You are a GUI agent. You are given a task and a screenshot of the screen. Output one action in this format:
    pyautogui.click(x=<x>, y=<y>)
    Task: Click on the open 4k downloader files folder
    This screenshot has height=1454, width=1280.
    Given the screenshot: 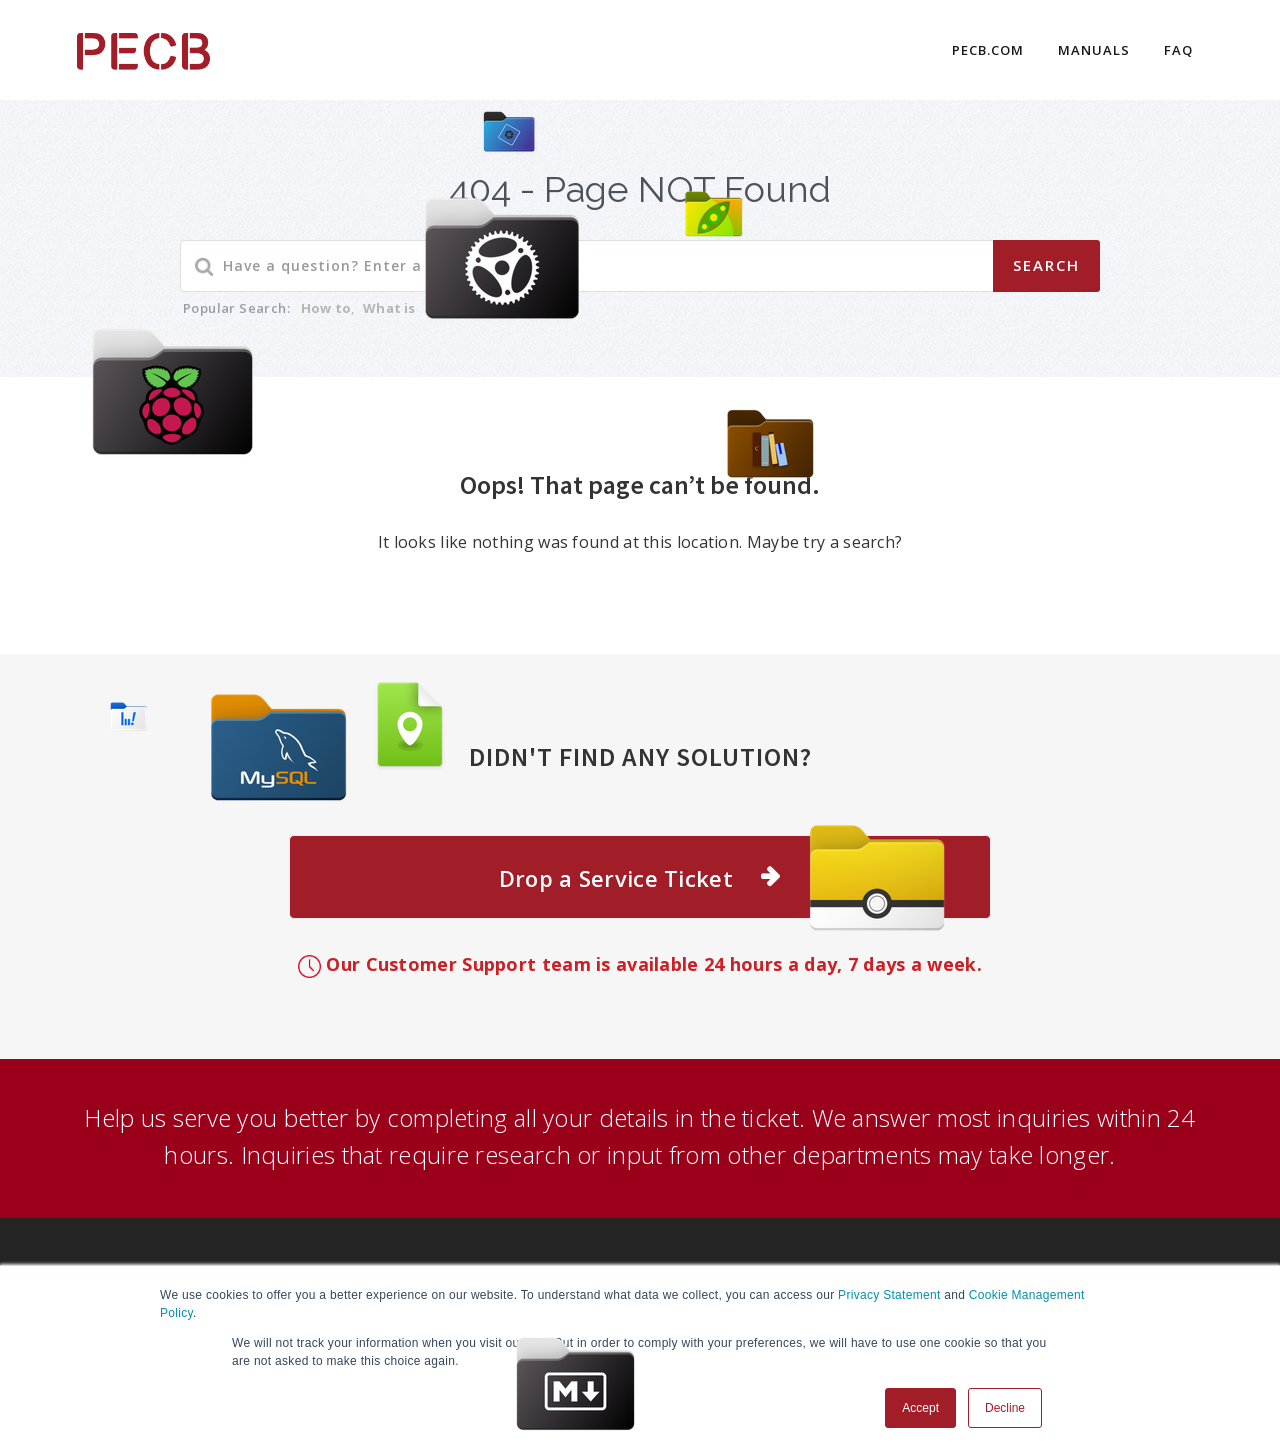 What is the action you would take?
    pyautogui.click(x=128, y=717)
    